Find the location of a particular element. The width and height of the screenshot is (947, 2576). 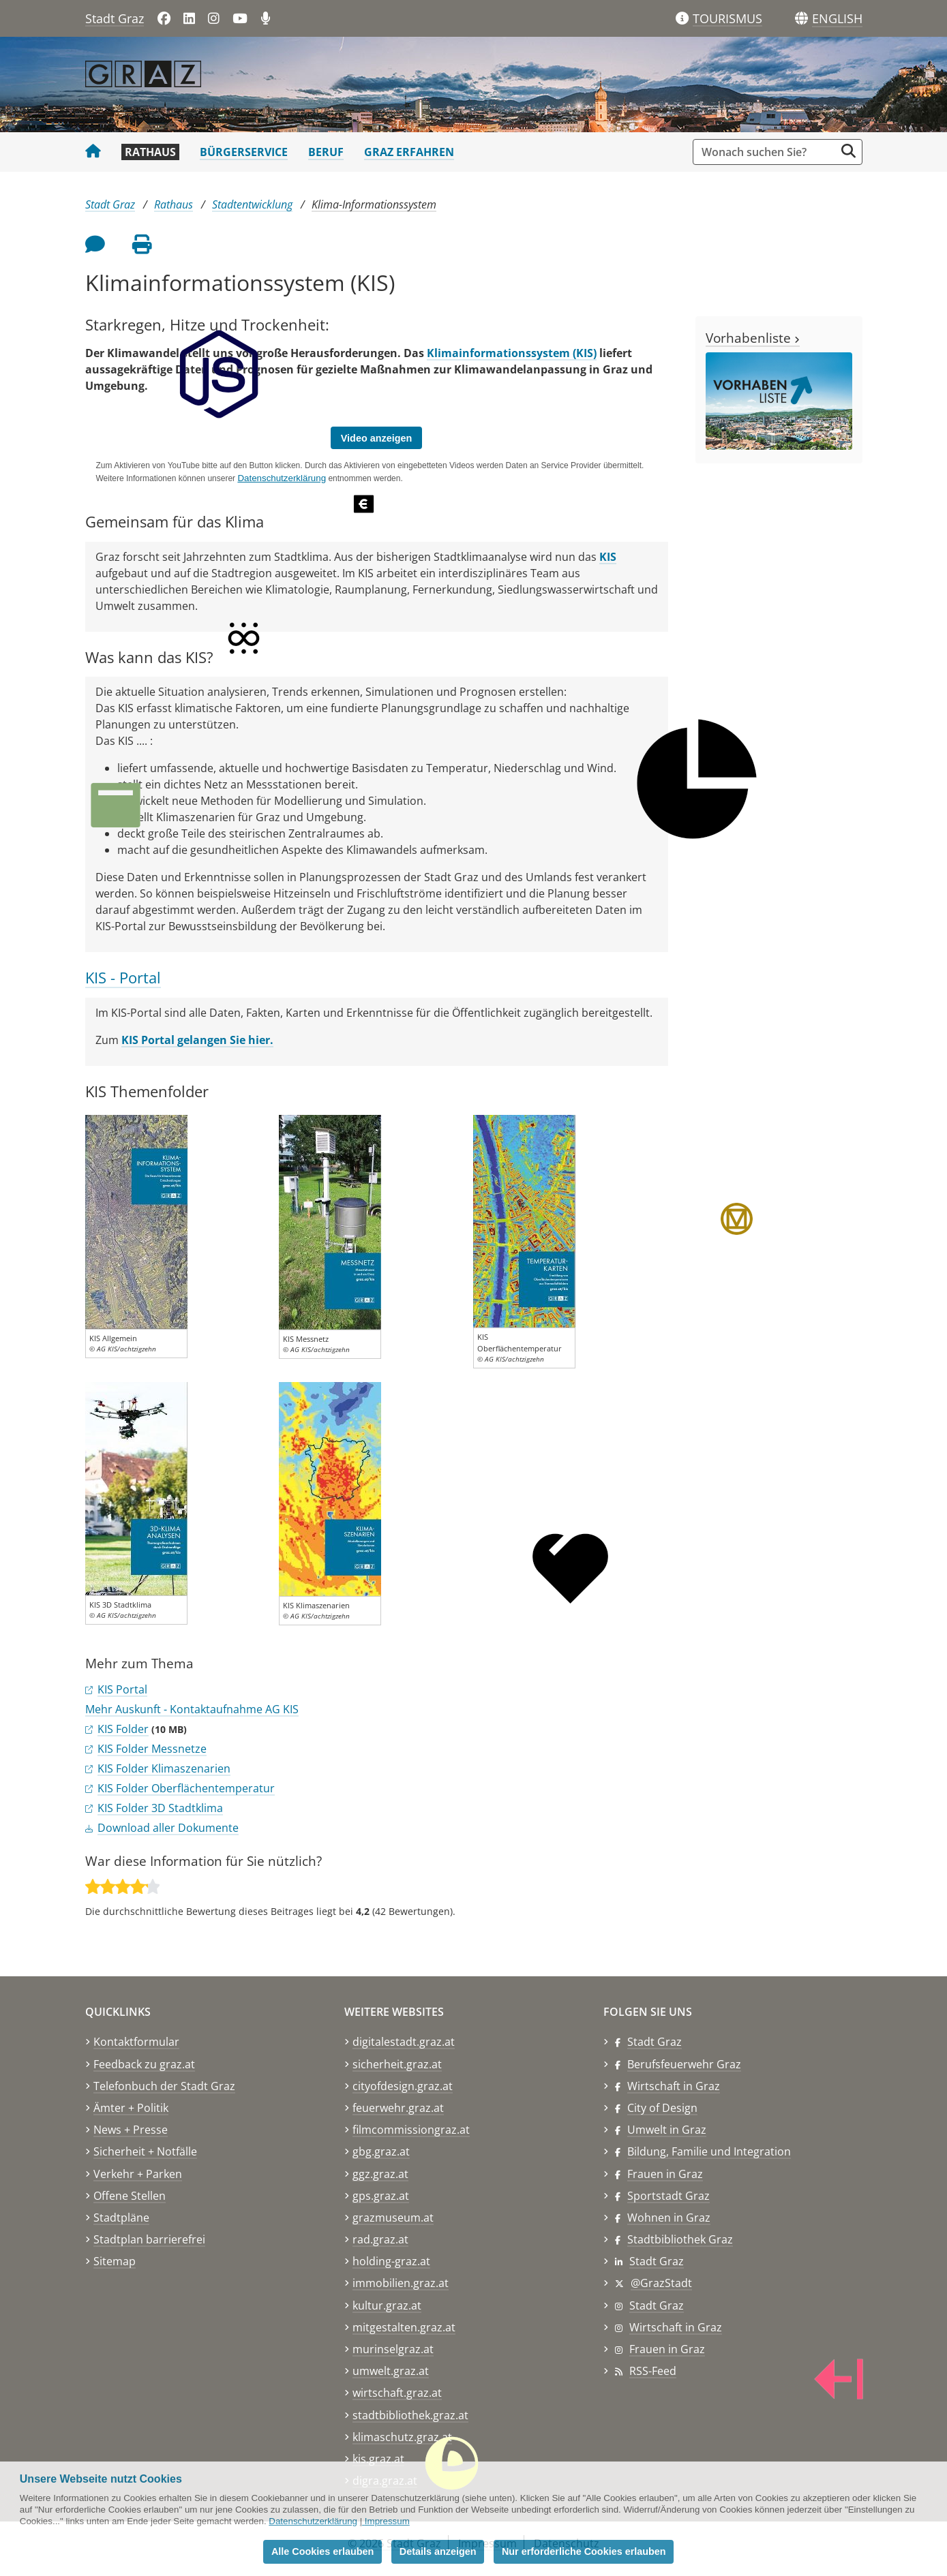

expand panel to the left is located at coordinates (840, 2379).